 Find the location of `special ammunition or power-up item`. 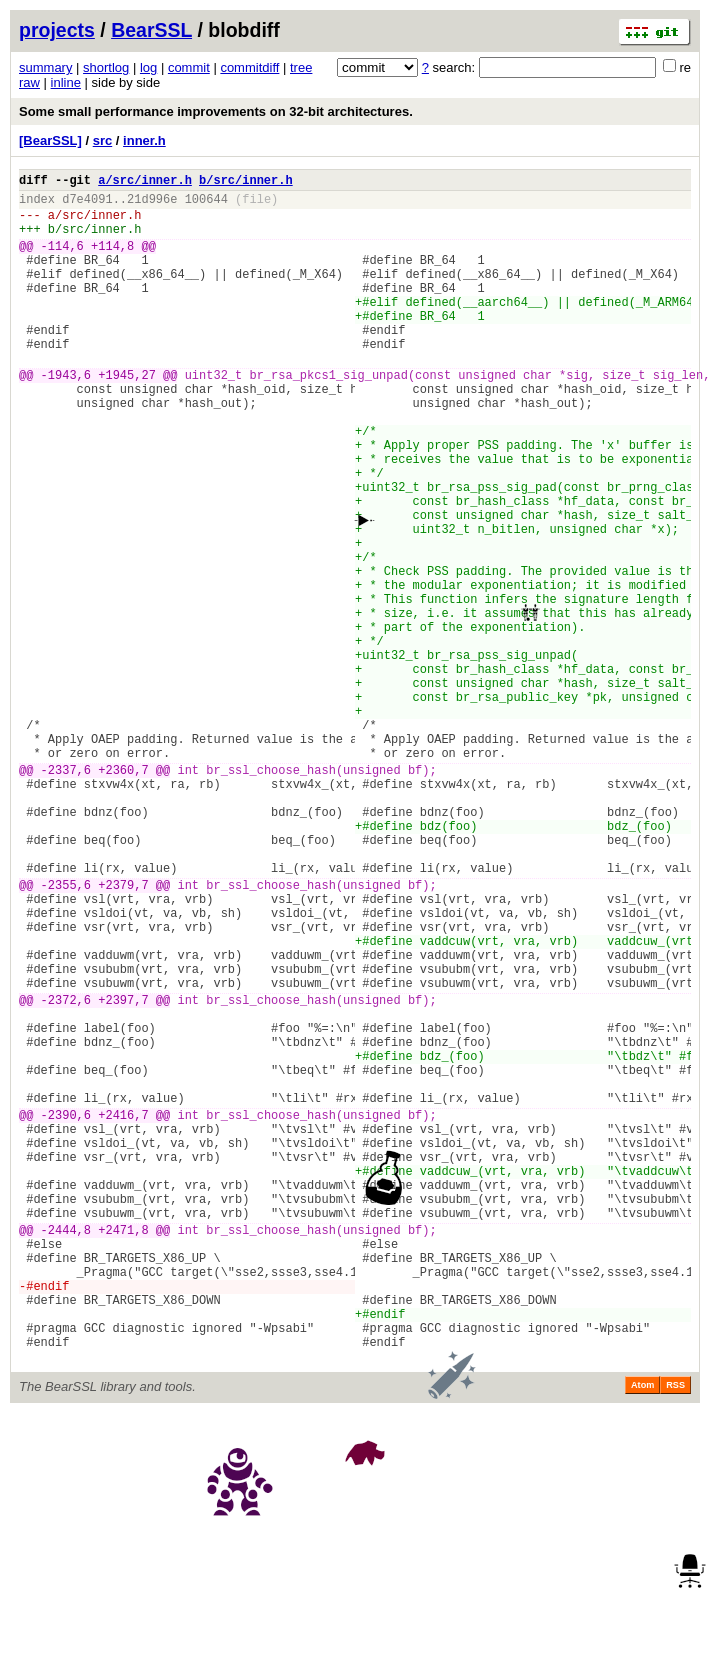

special ammunition or power-up item is located at coordinates (451, 1376).